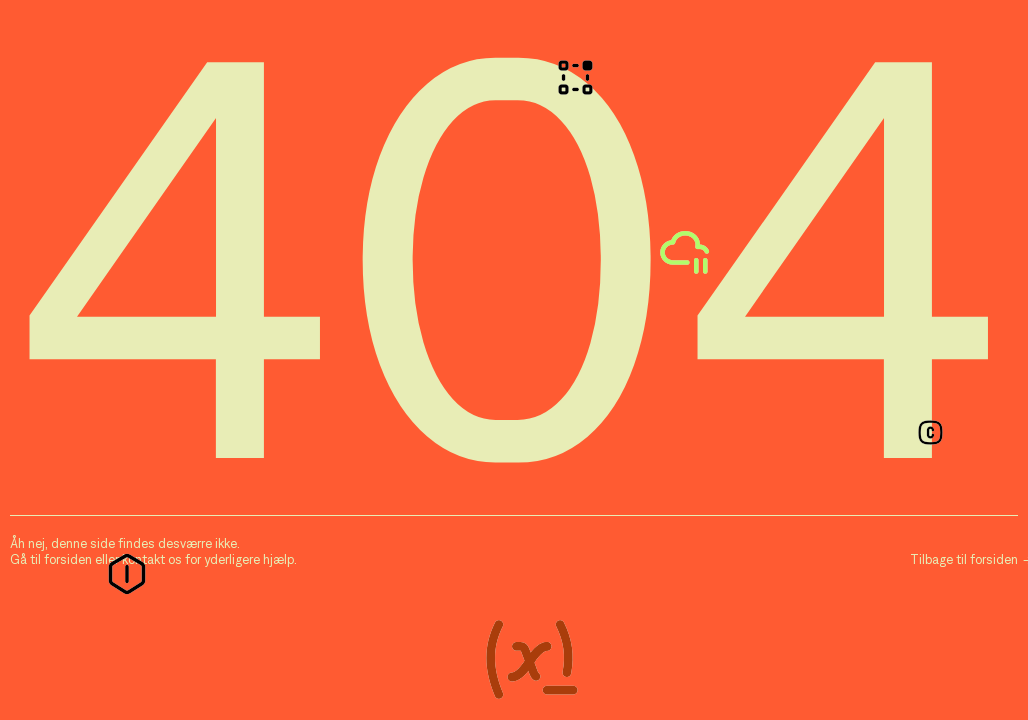  Describe the element at coordinates (685, 249) in the screenshot. I see `pause cloud sync or upload` at that location.